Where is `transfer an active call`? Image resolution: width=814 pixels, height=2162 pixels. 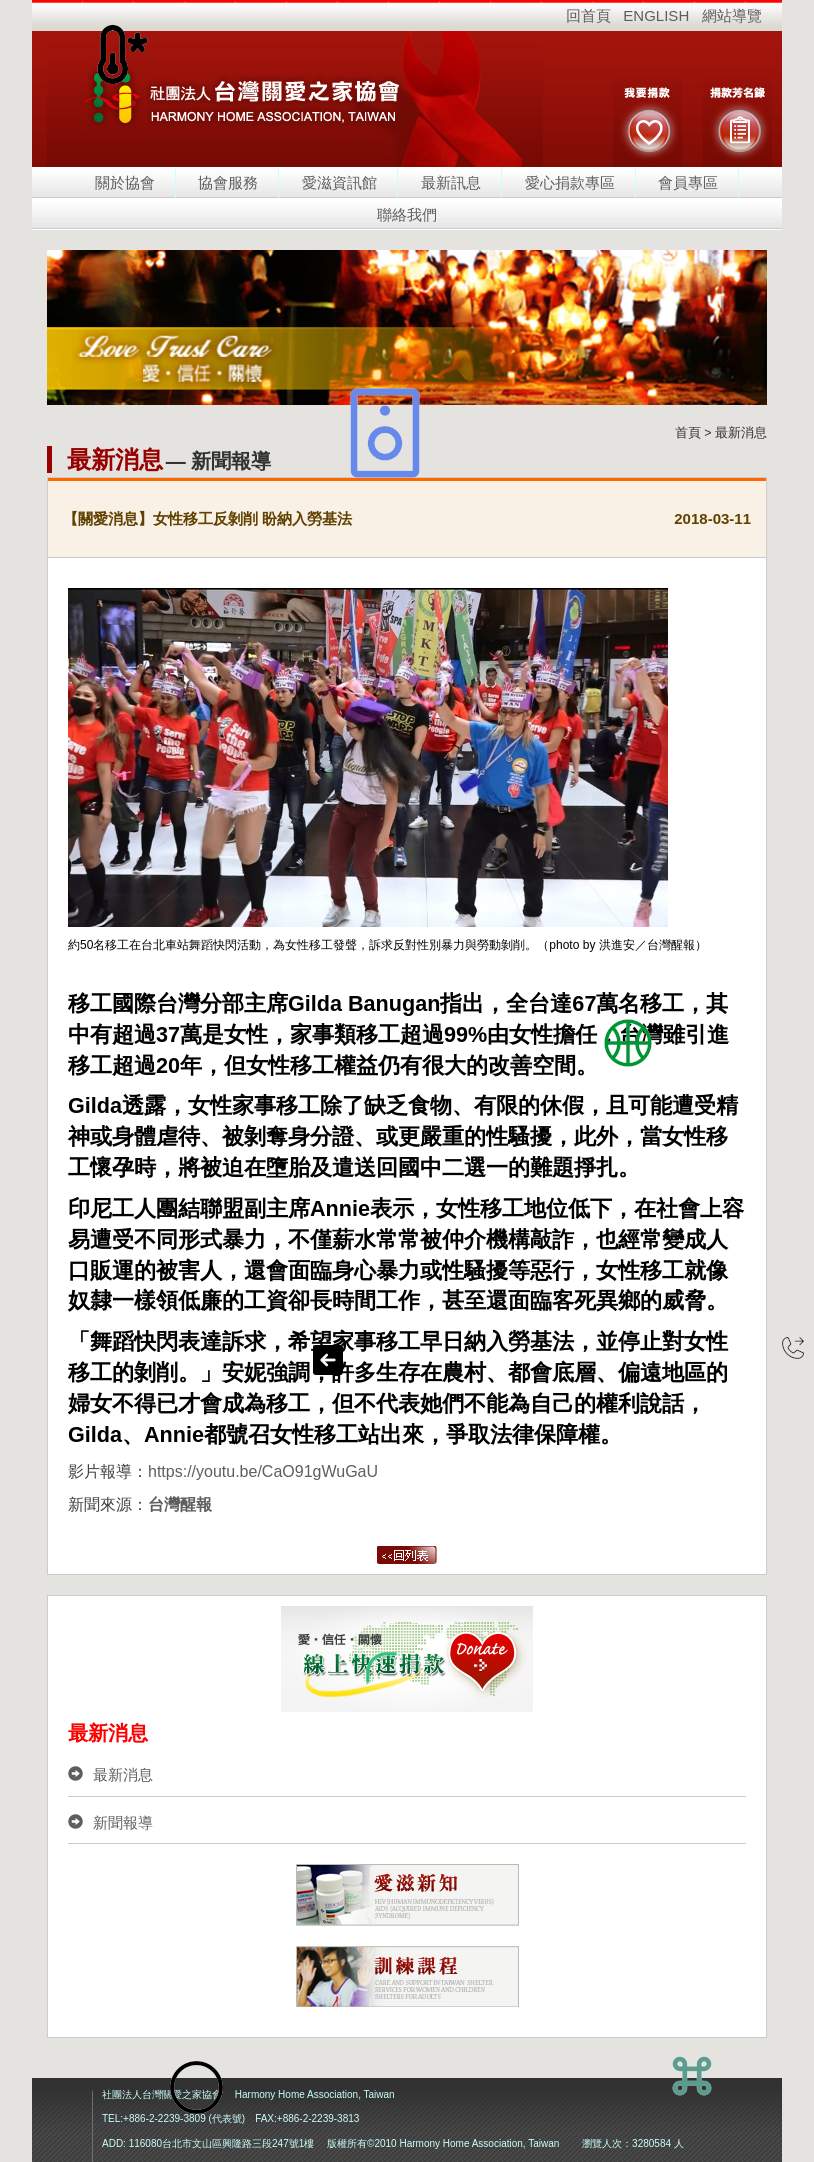
transfer an active call is located at coordinates (793, 1347).